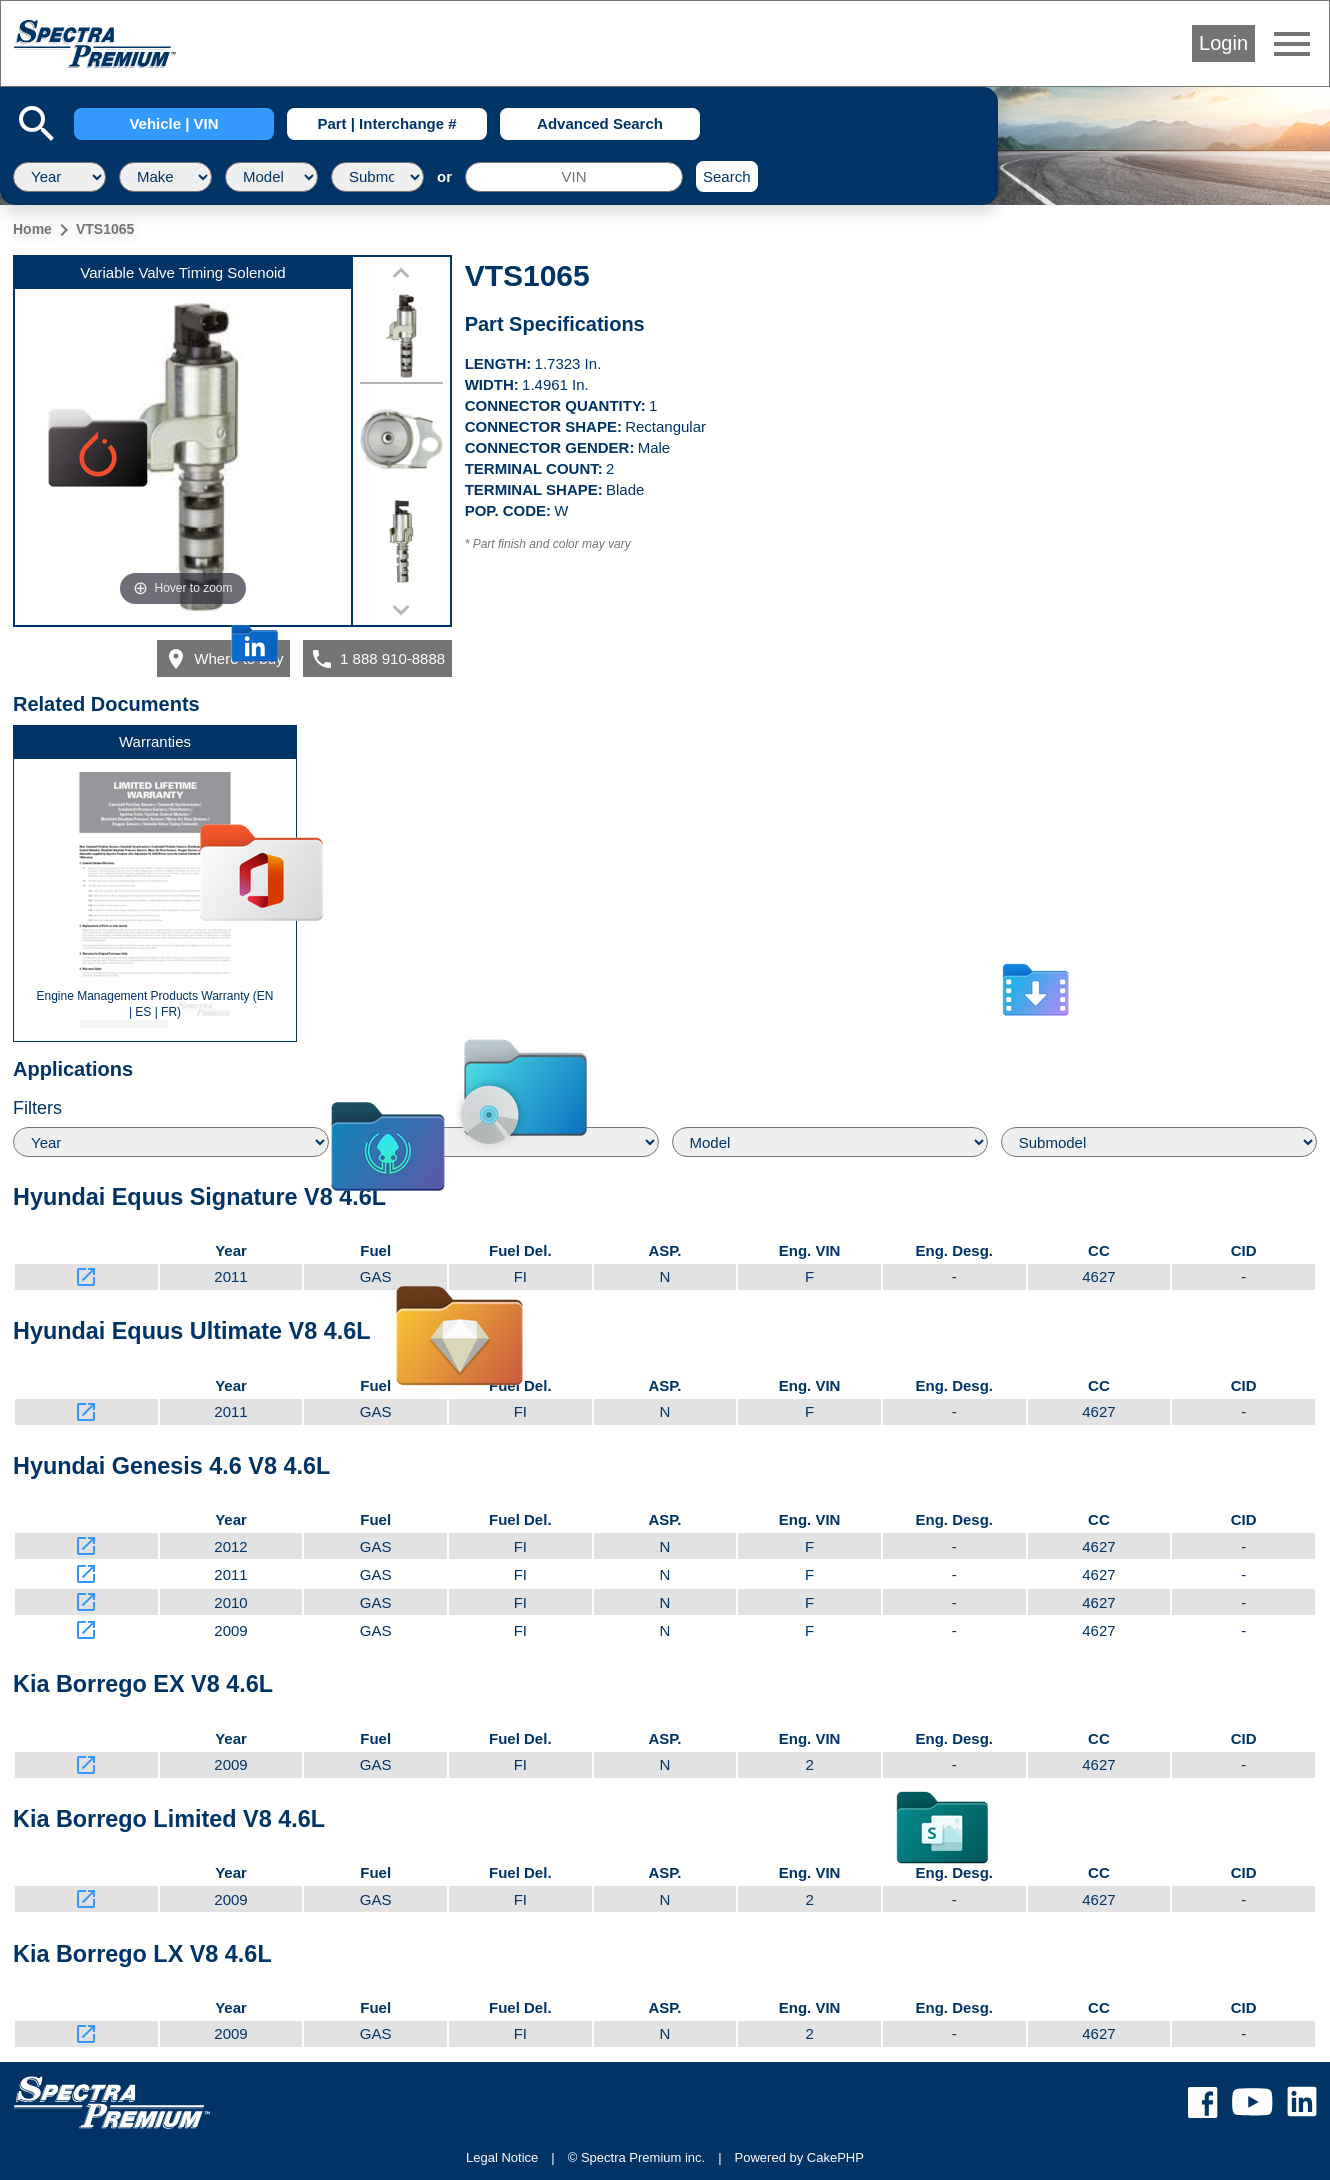 The height and width of the screenshot is (2180, 1330). What do you see at coordinates (525, 1091) in the screenshot?
I see `folder containing program installation files` at bounding box center [525, 1091].